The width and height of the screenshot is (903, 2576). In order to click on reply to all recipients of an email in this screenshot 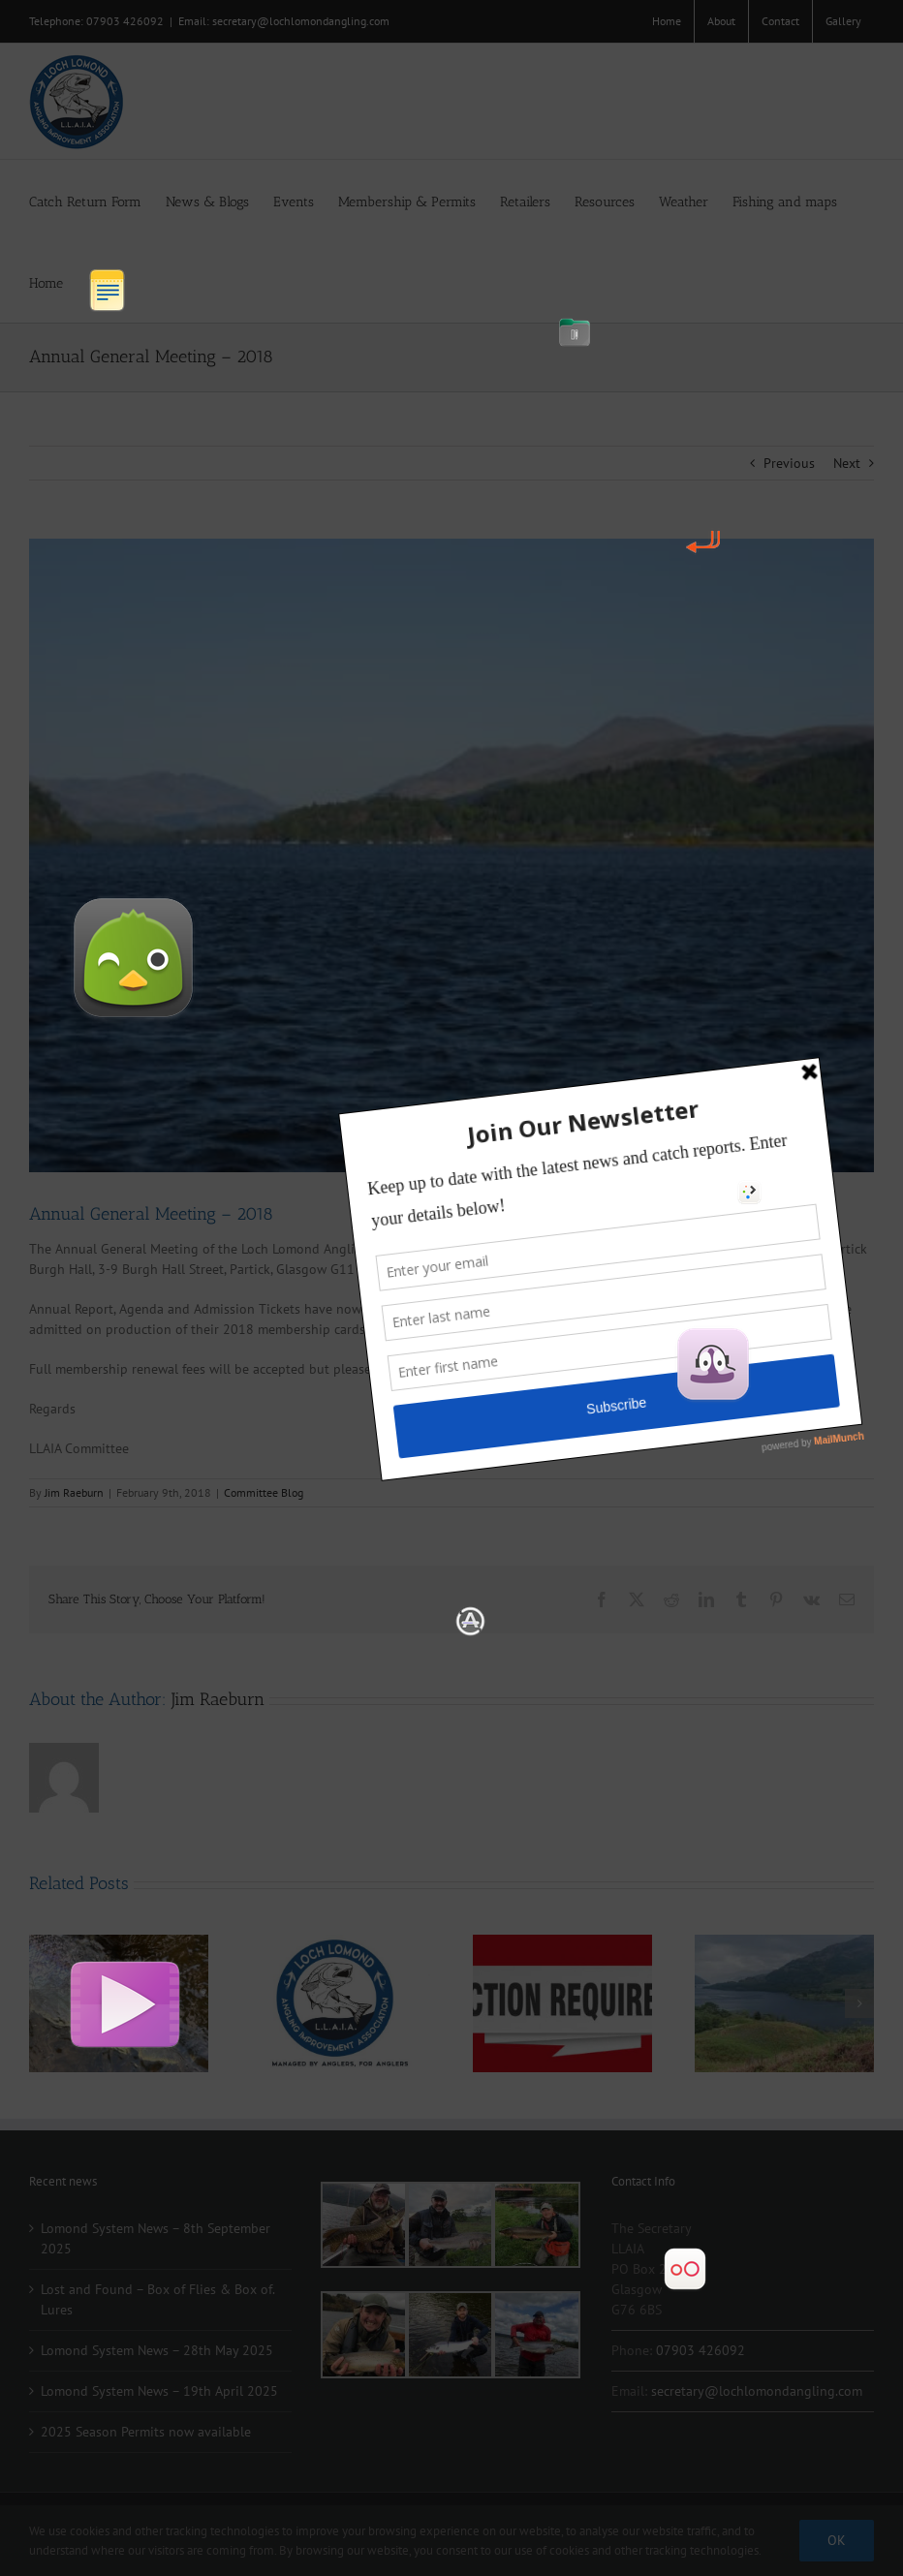, I will do `click(702, 540)`.